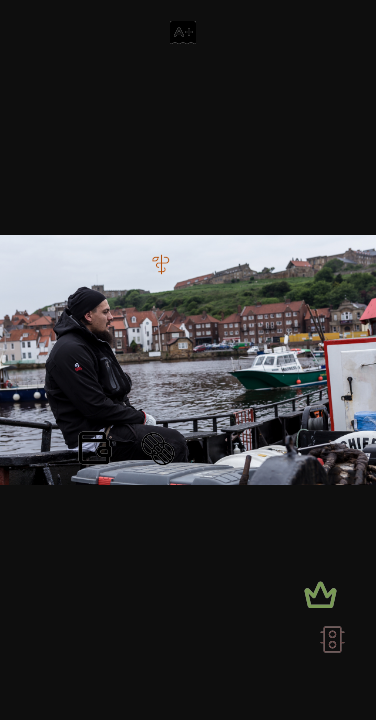  I want to click on access your wallet or payment methods, so click(95, 448).